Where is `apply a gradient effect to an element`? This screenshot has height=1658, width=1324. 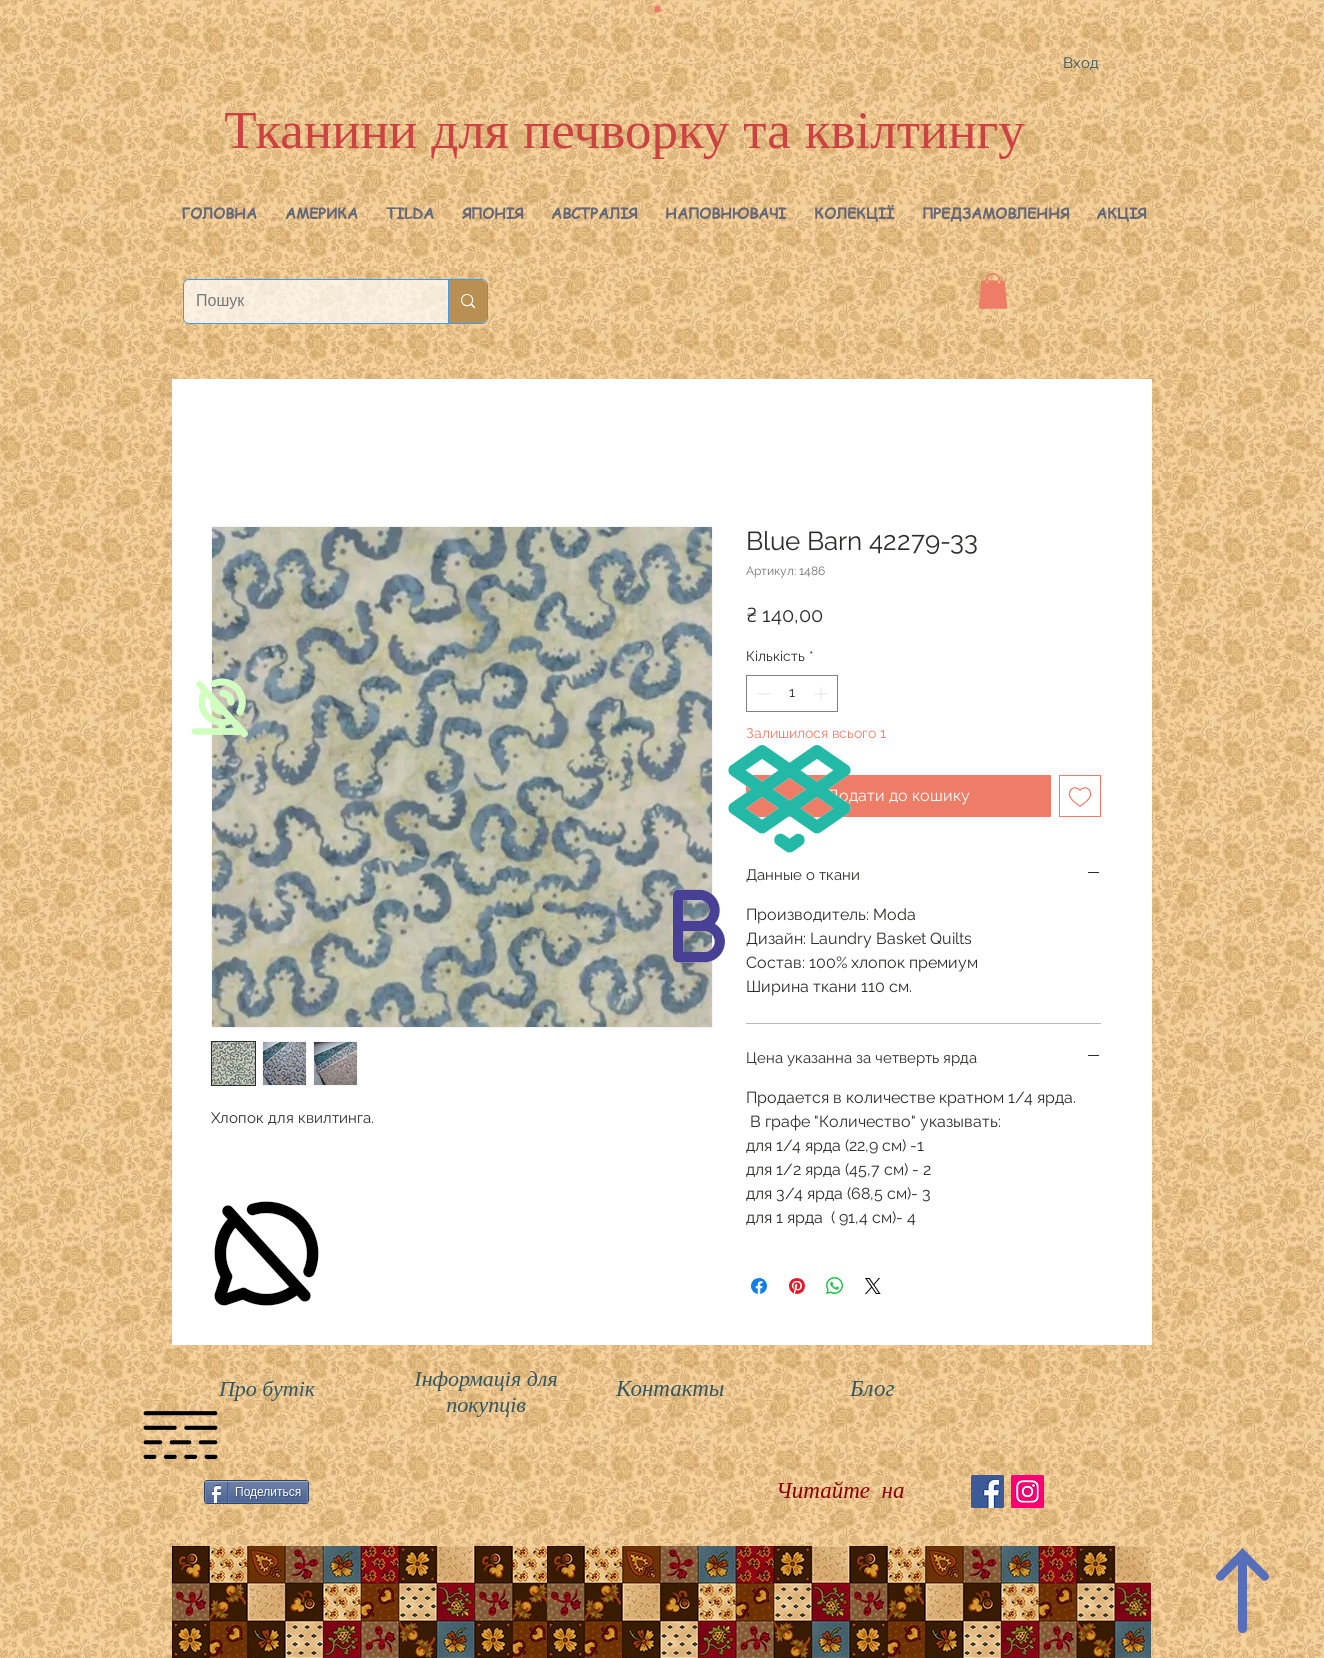
apply a gradient effect to an element is located at coordinates (180, 1436).